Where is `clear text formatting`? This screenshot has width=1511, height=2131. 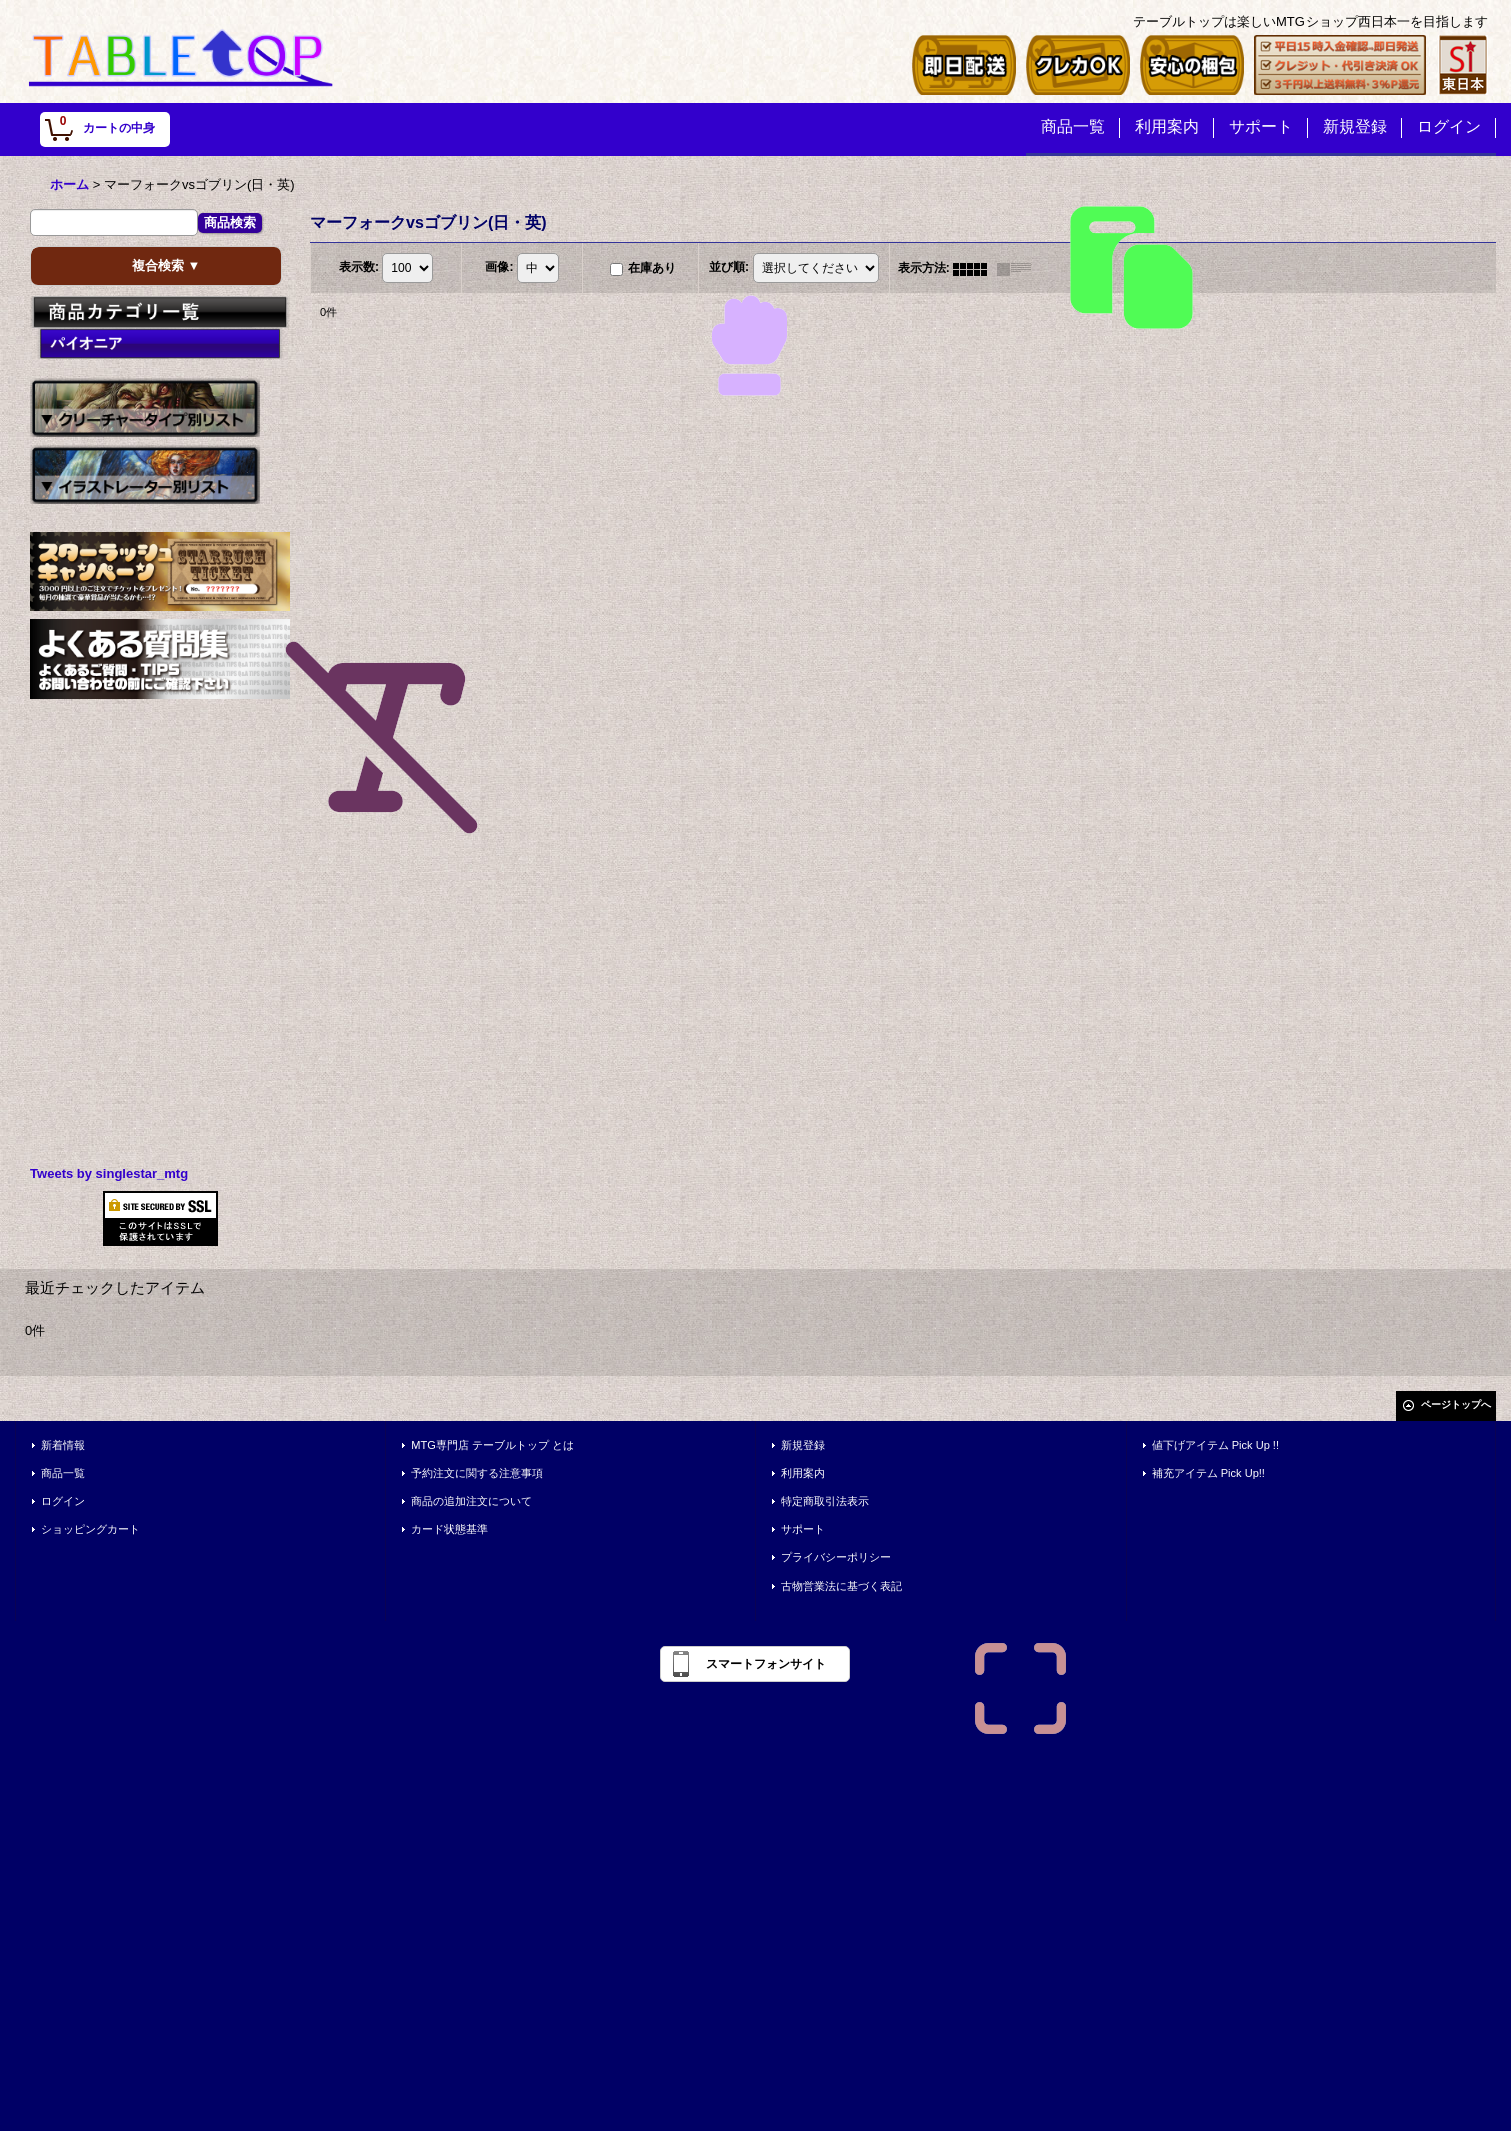
clear text formatting is located at coordinates (381, 737).